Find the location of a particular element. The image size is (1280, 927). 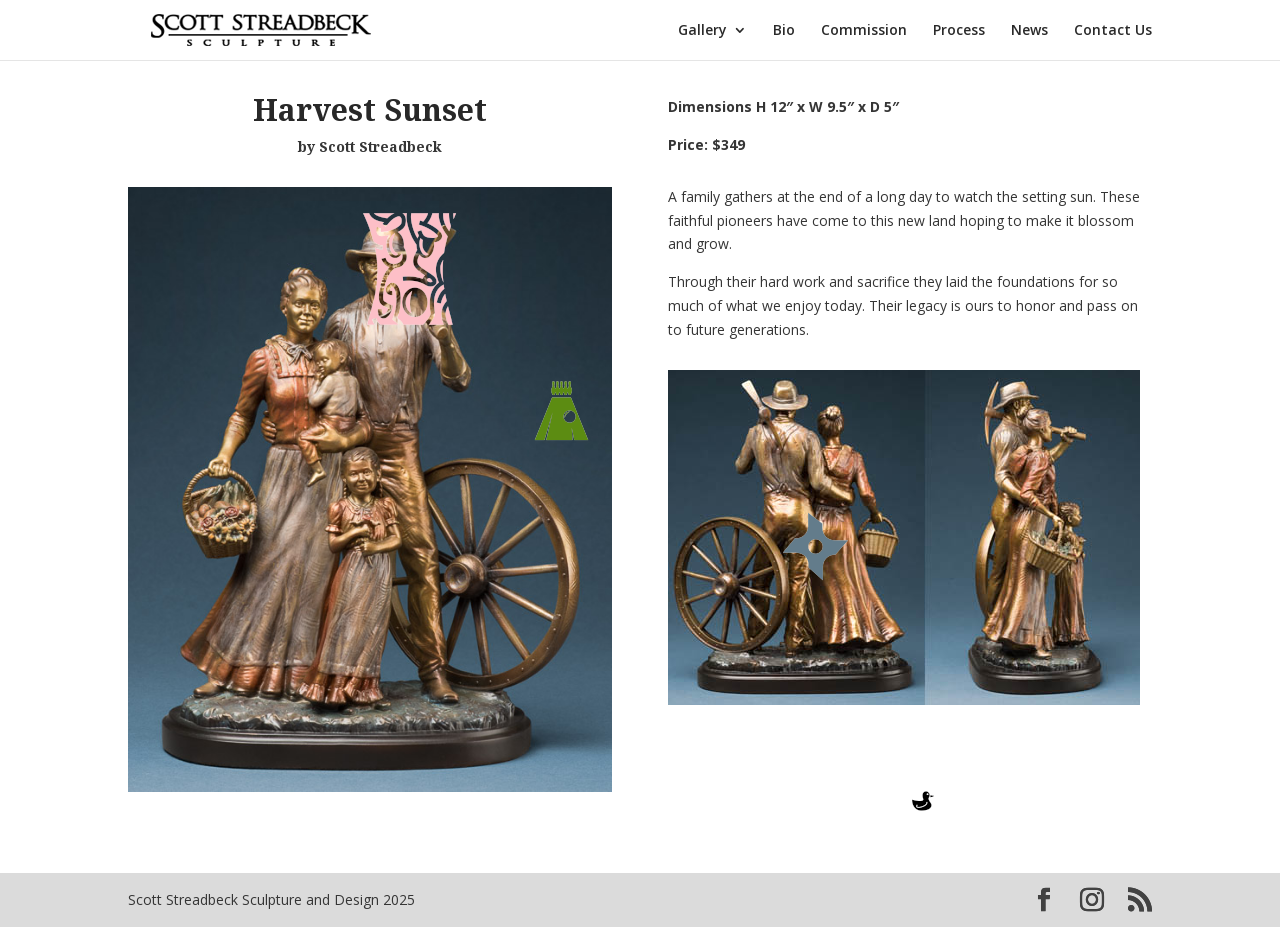

access bath time or kids' mode features is located at coordinates (923, 801).